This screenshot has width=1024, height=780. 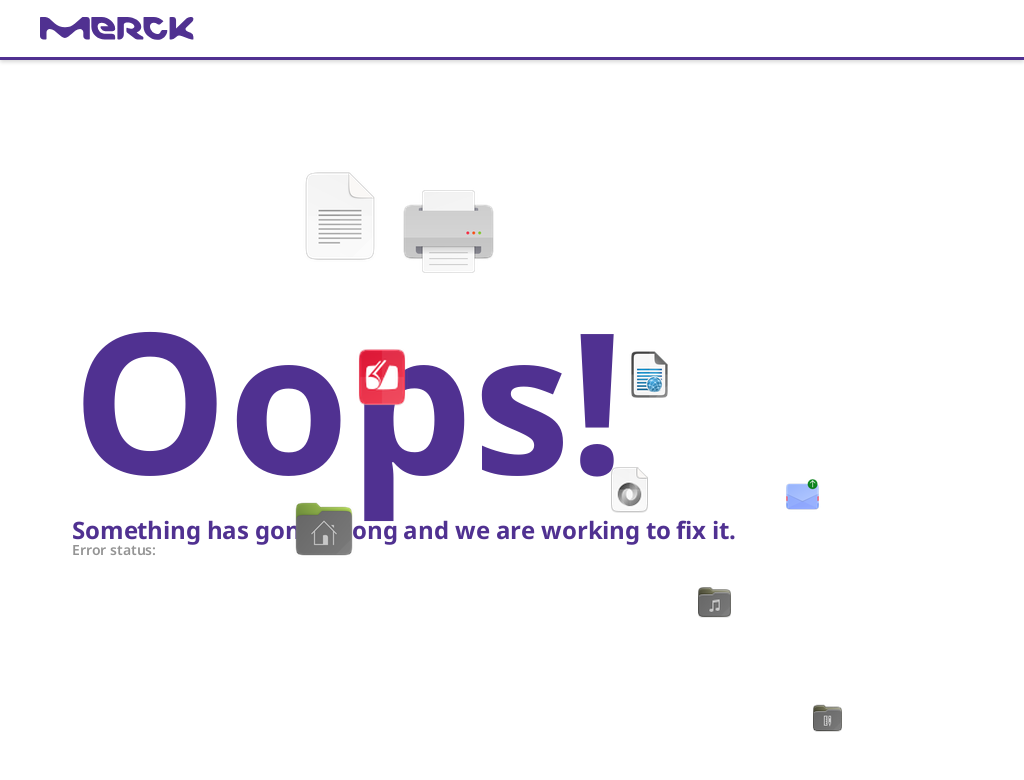 What do you see at coordinates (802, 496) in the screenshot?
I see `message sent successfully` at bounding box center [802, 496].